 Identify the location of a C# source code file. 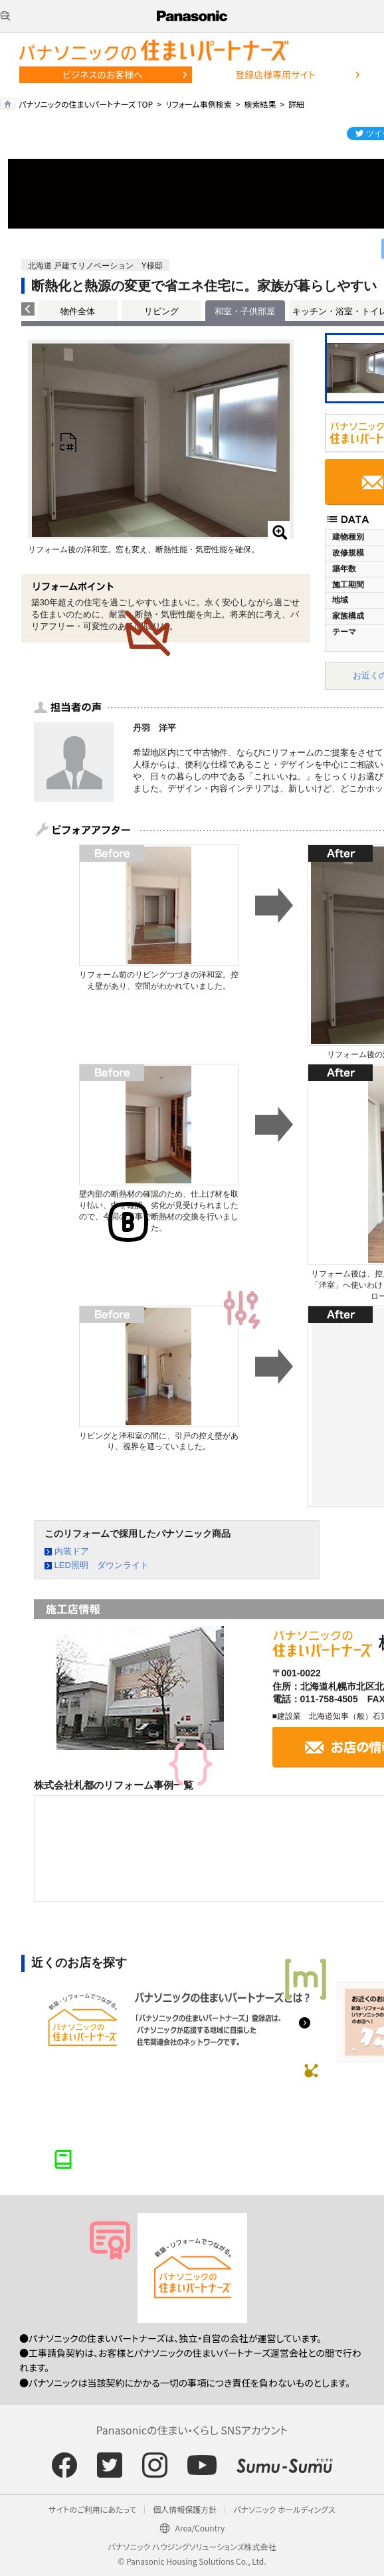
(68, 443).